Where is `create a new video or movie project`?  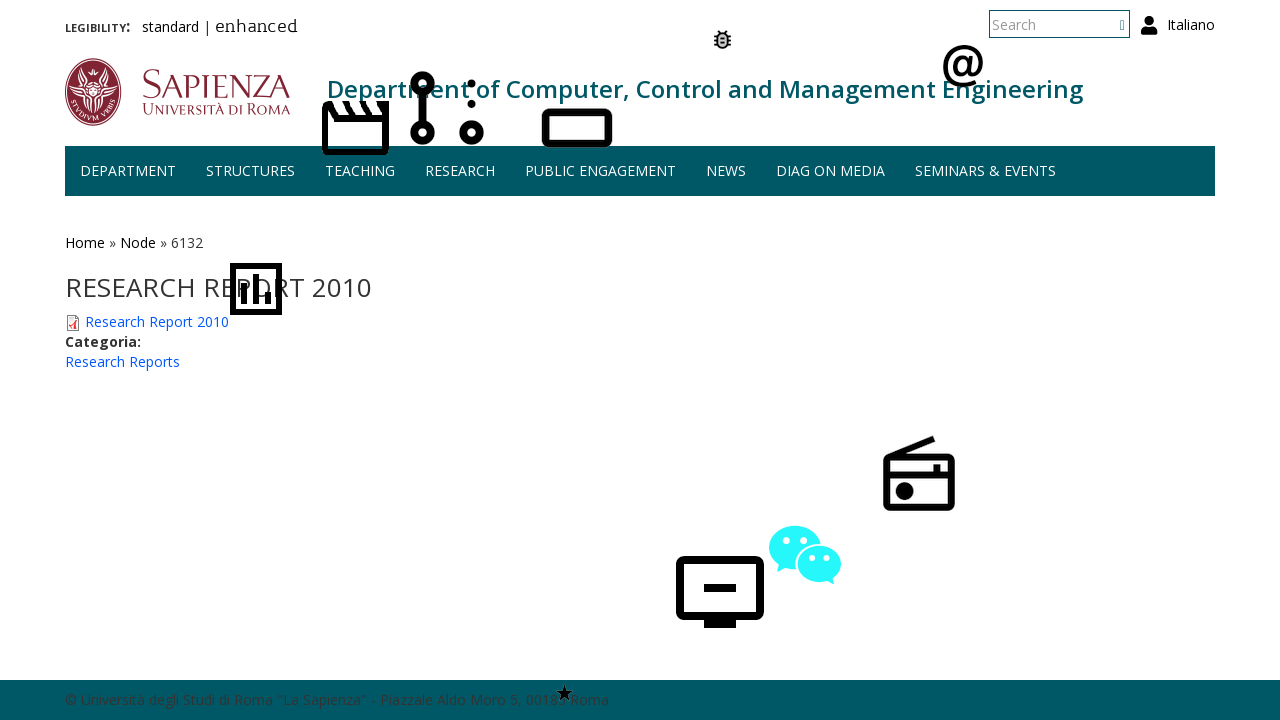
create a new video or movie project is located at coordinates (355, 128).